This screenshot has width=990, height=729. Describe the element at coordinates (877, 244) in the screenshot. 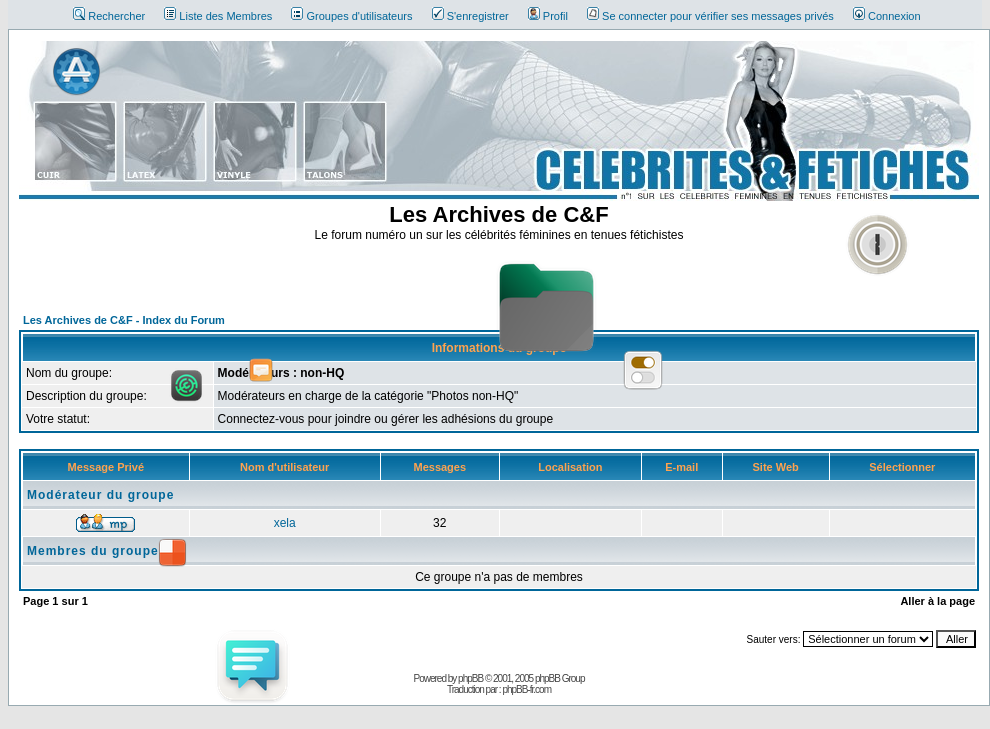

I see `open passwords and keys manager` at that location.